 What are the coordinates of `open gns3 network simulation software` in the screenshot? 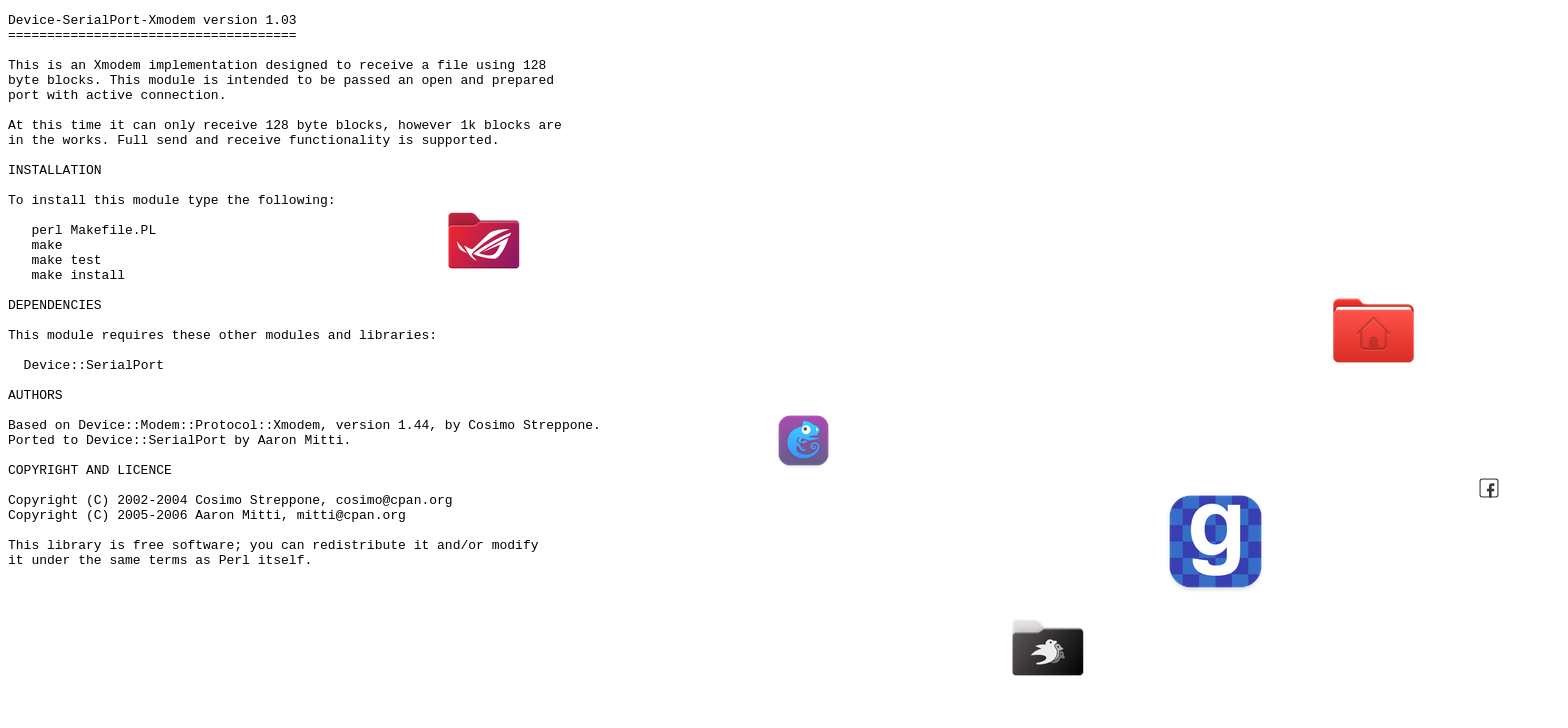 It's located at (803, 440).